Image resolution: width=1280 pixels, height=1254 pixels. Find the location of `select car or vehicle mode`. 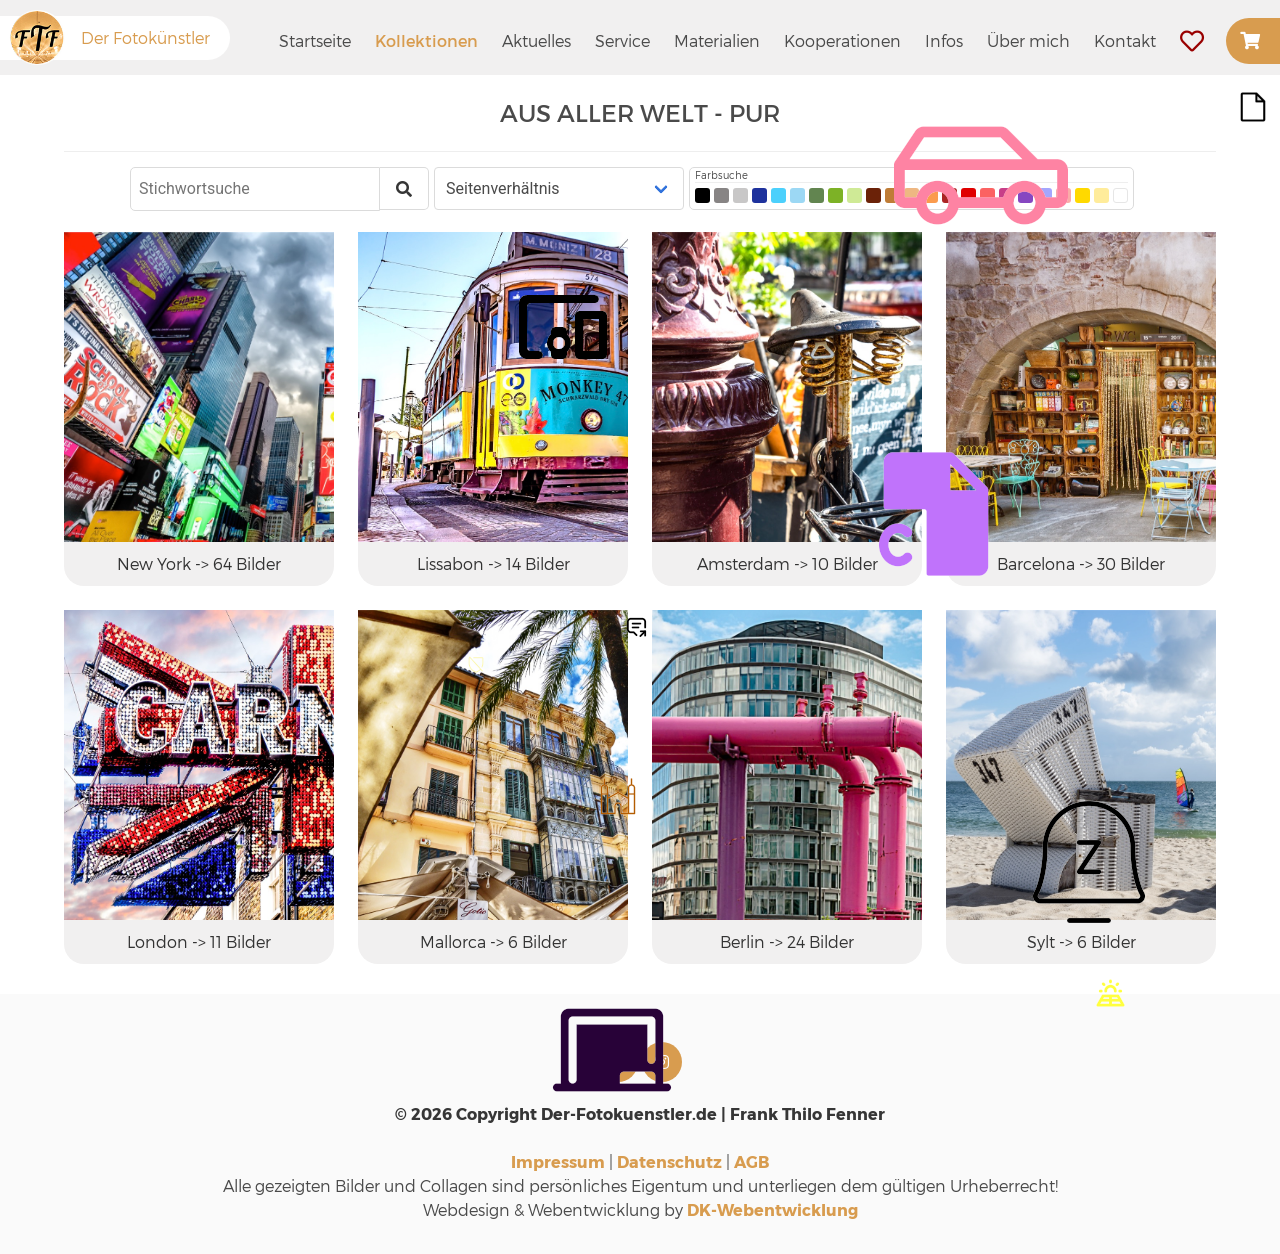

select car or vehicle mode is located at coordinates (981, 170).